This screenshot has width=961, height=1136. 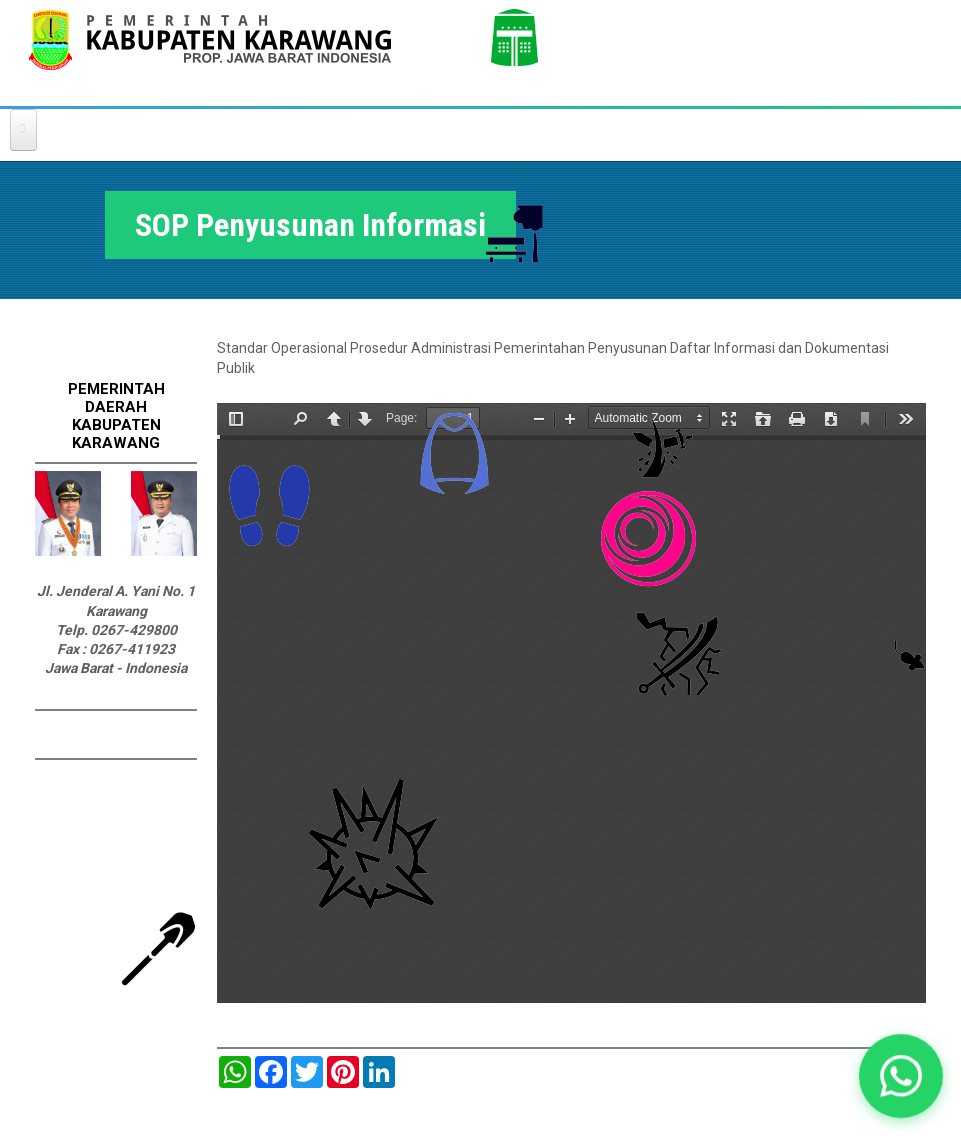 What do you see at coordinates (678, 654) in the screenshot?
I see `activate lightning sword ability` at bounding box center [678, 654].